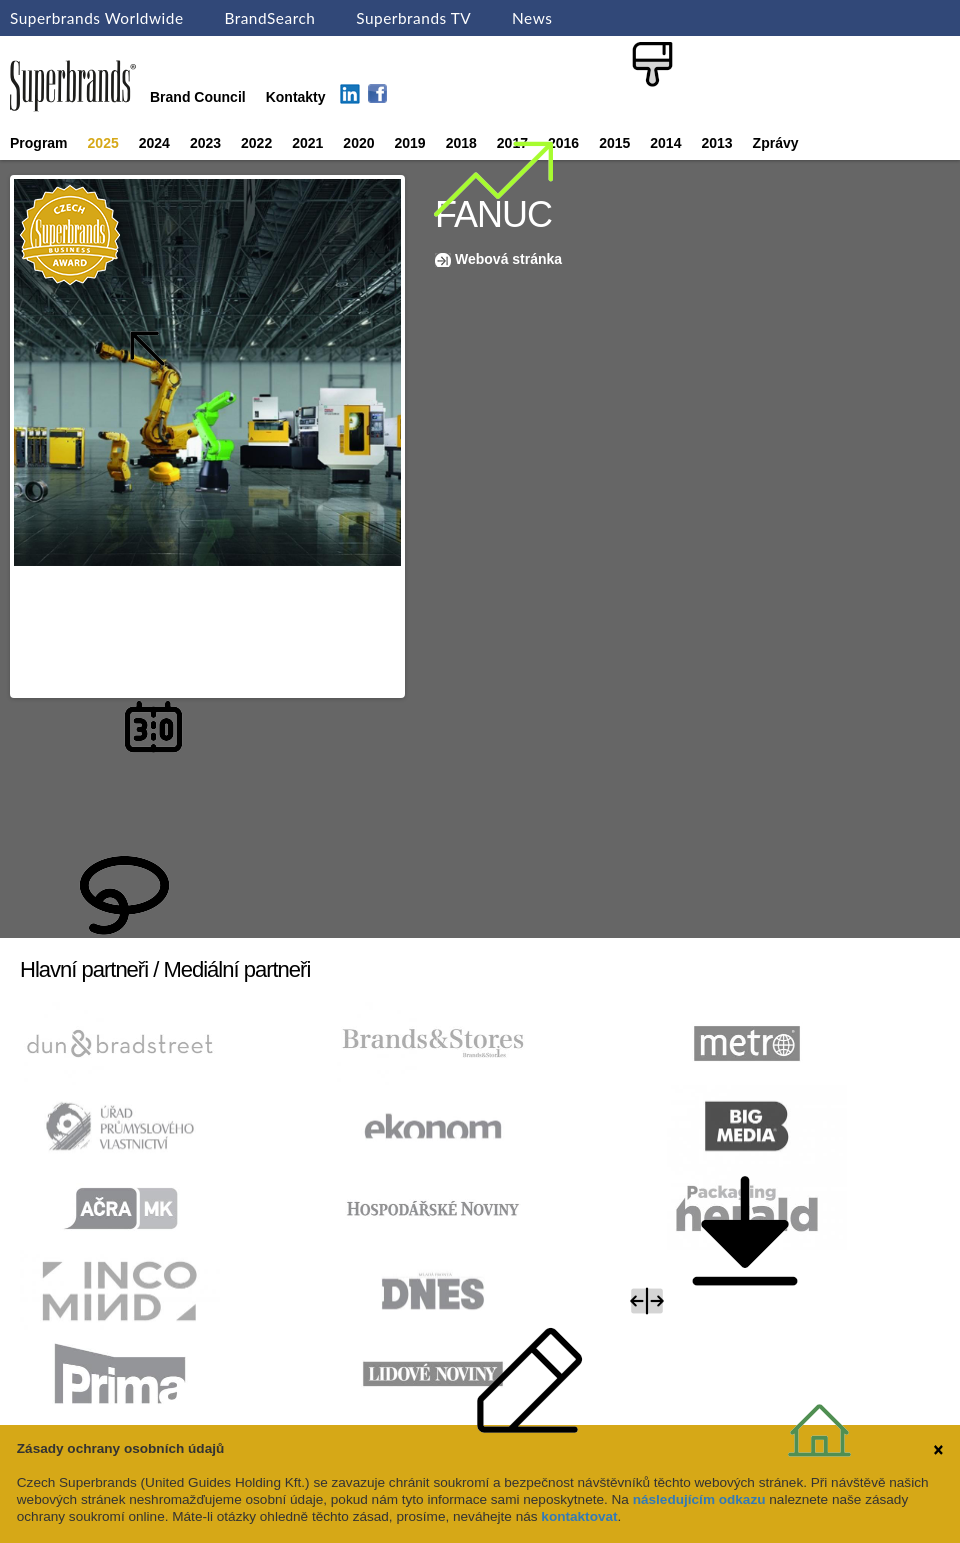  What do you see at coordinates (819, 1431) in the screenshot?
I see `navigate to home screen` at bounding box center [819, 1431].